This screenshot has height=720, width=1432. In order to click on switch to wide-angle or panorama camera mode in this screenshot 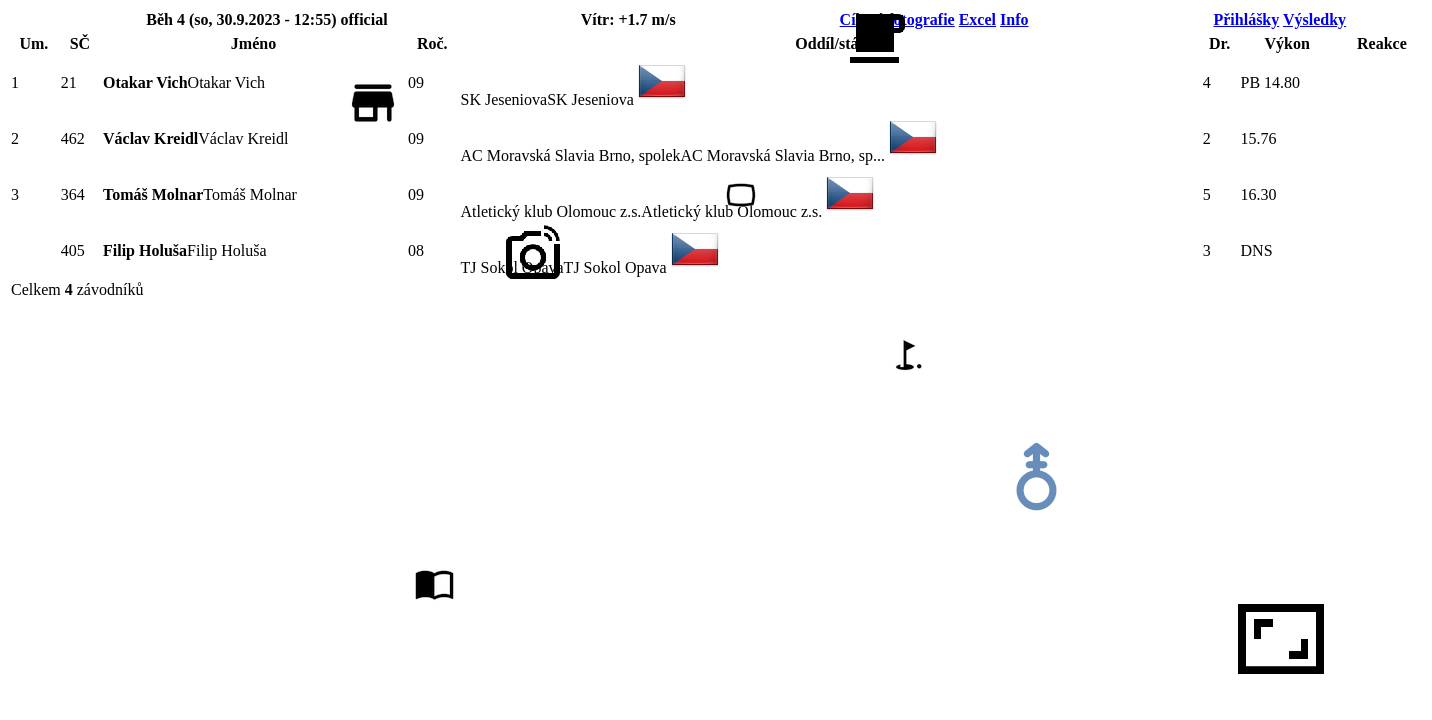, I will do `click(741, 195)`.